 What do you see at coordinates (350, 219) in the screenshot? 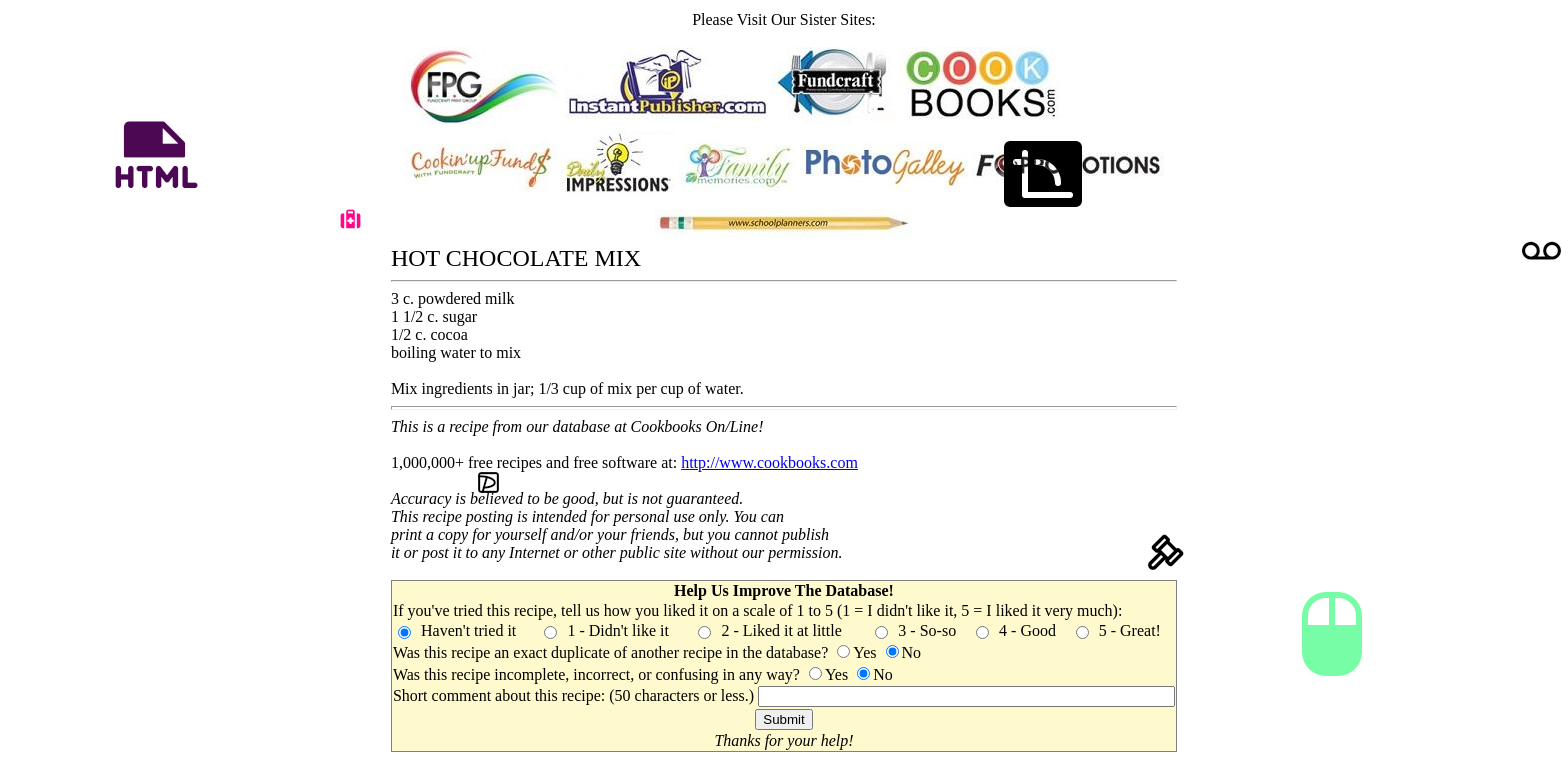
I see `access medical or health-related information` at bounding box center [350, 219].